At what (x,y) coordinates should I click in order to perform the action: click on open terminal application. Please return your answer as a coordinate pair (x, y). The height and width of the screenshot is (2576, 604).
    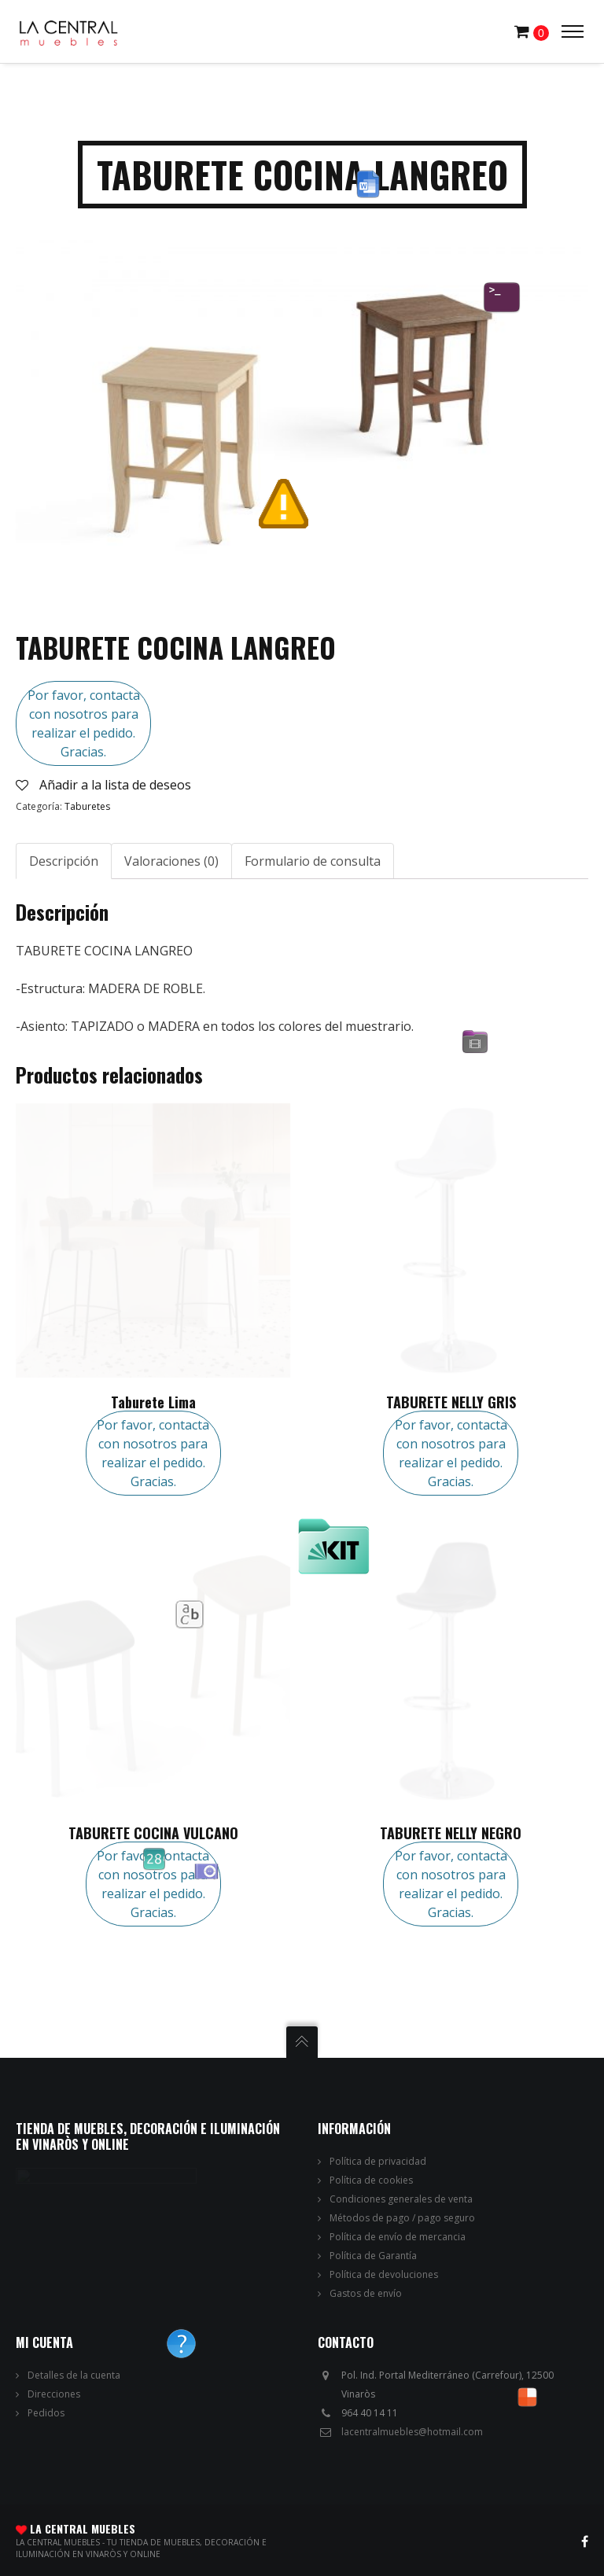
    Looking at the image, I should click on (502, 297).